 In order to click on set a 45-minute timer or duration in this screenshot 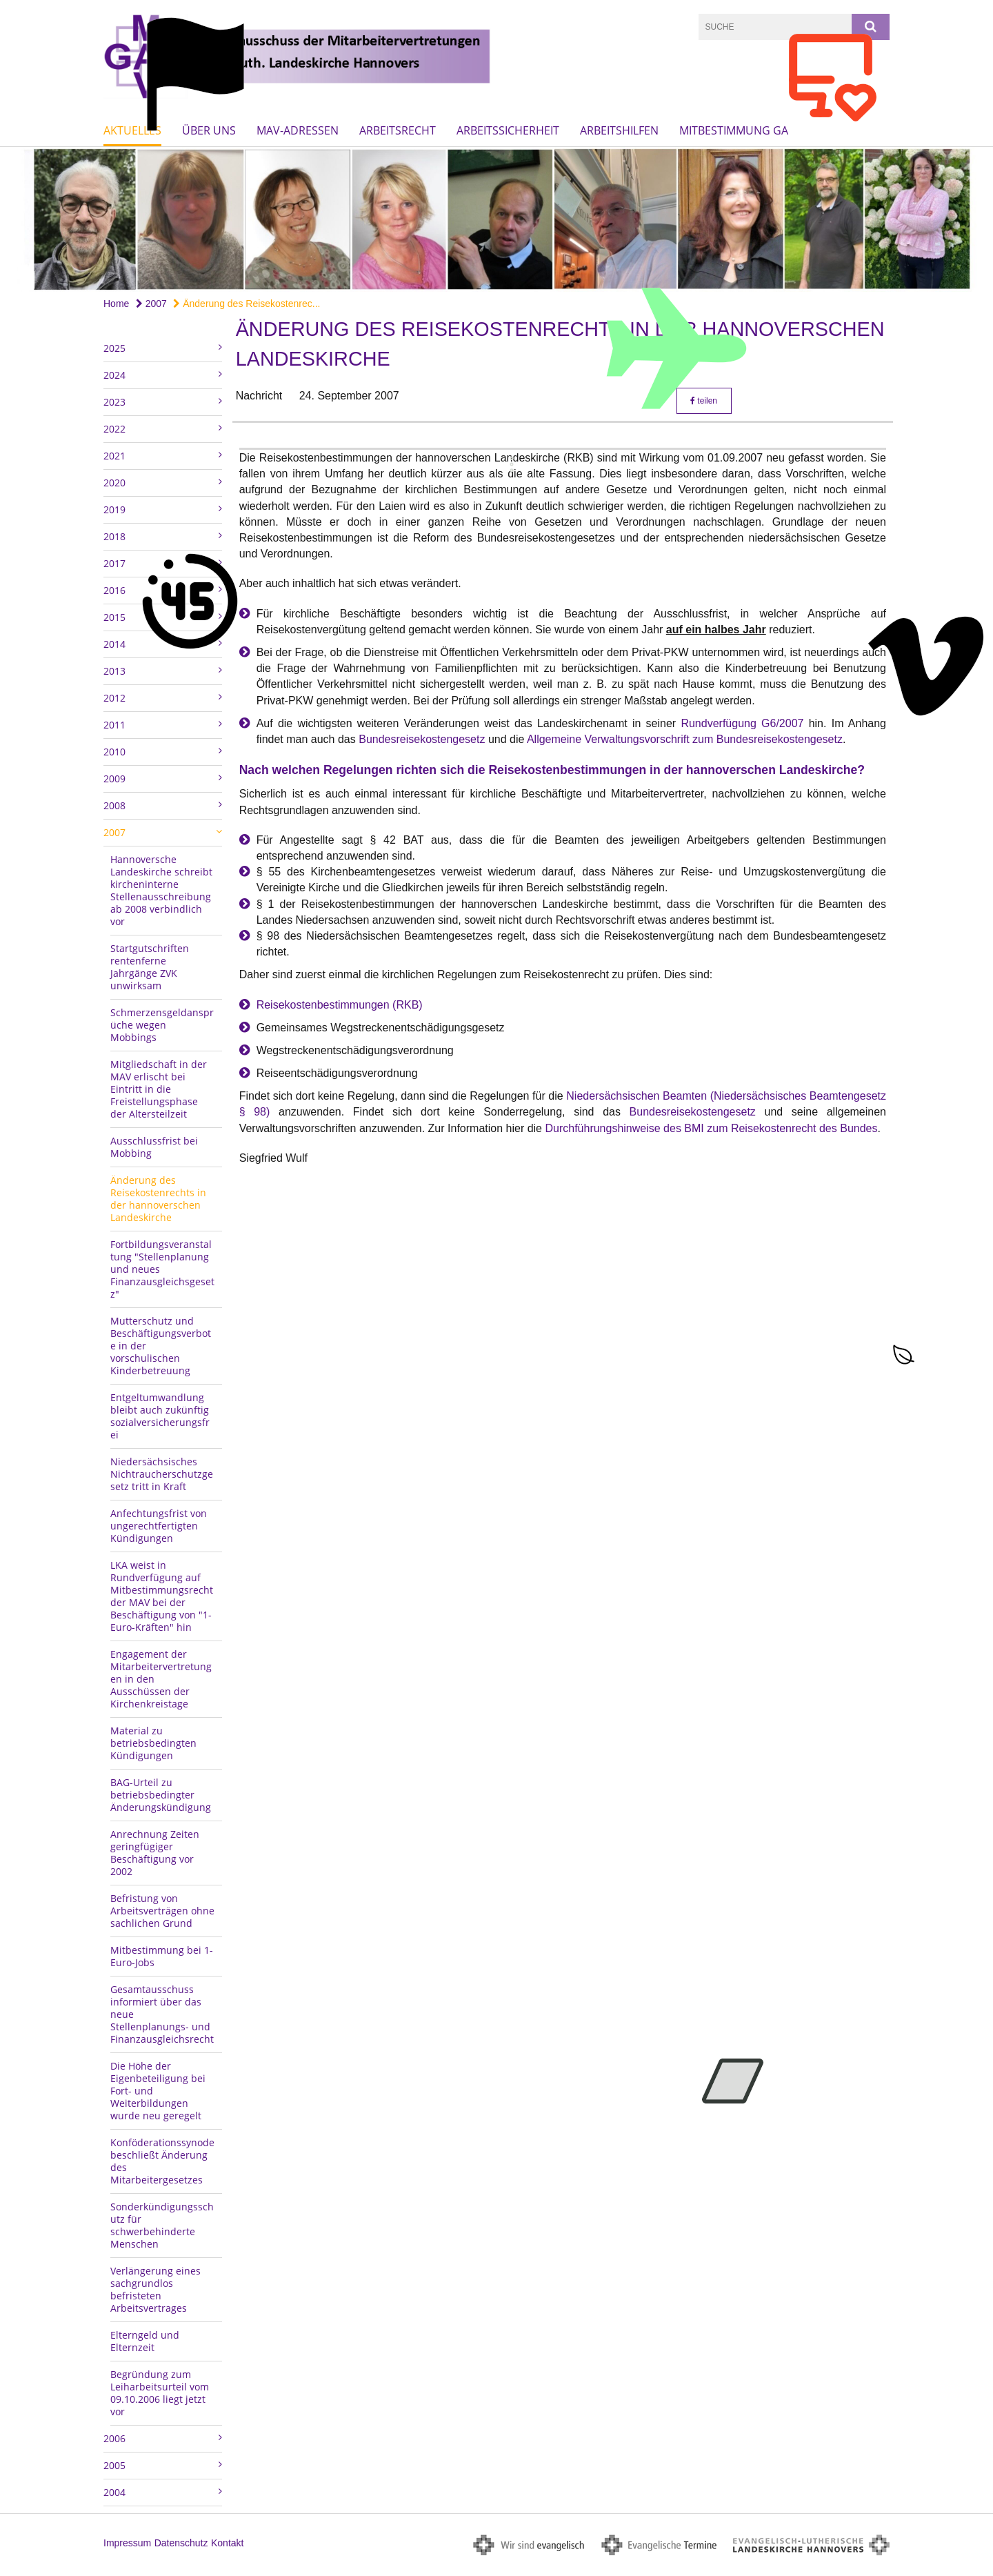, I will do `click(190, 601)`.